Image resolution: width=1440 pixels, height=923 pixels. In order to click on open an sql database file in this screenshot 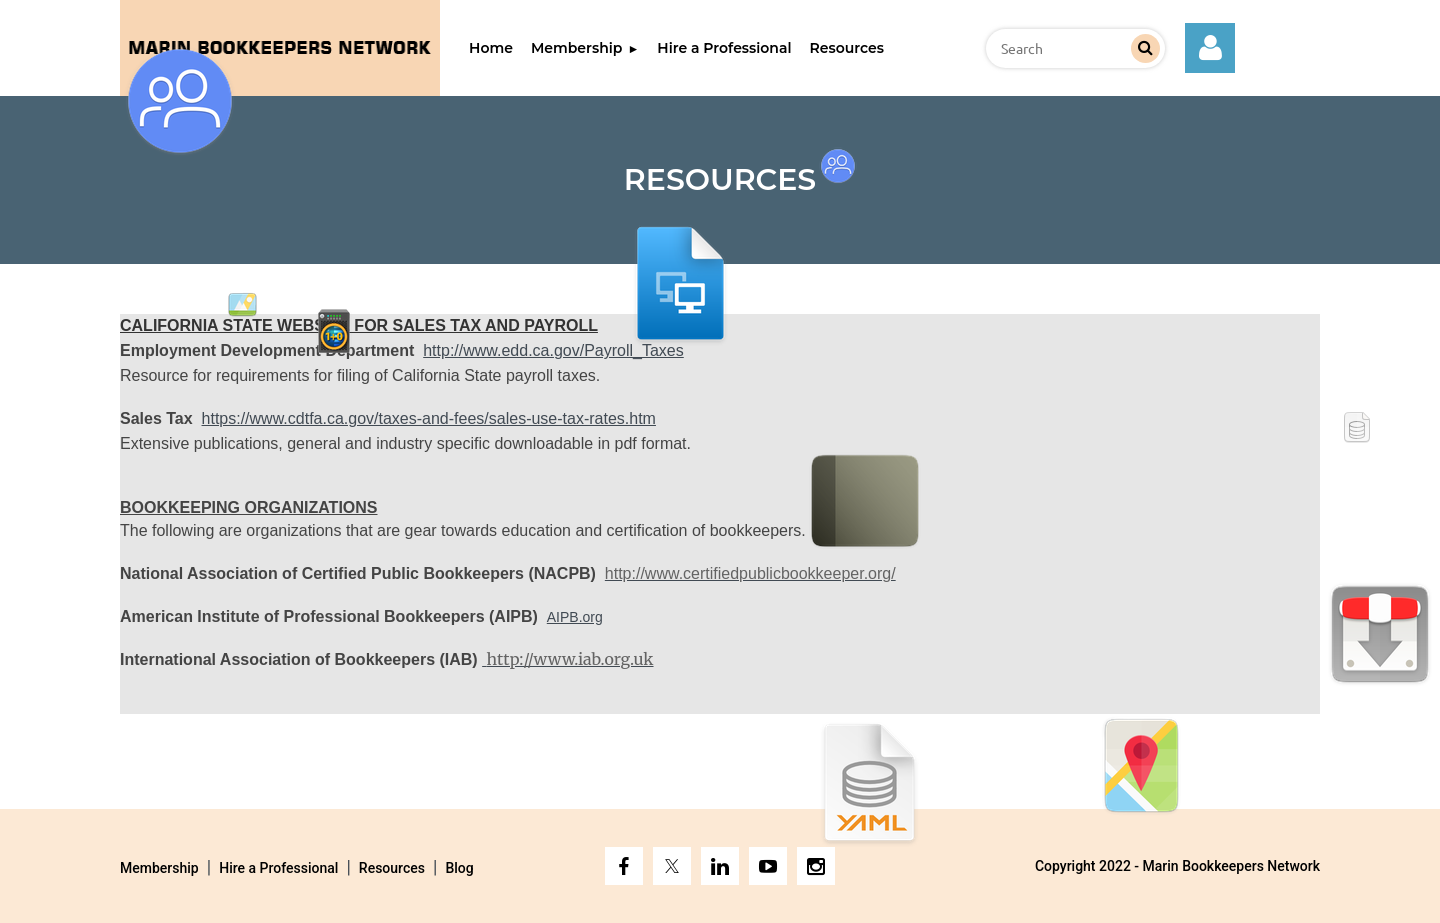, I will do `click(1357, 427)`.